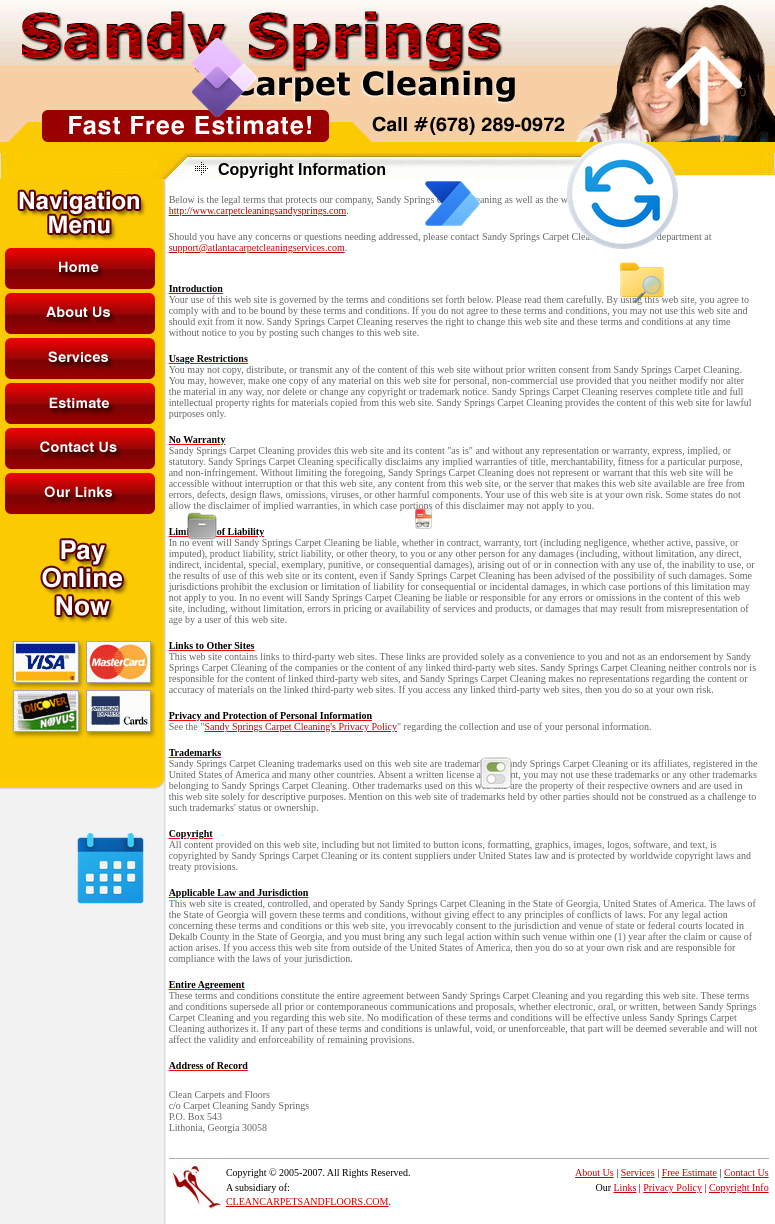 The width and height of the screenshot is (775, 1224). What do you see at coordinates (423, 518) in the screenshot?
I see `open the papers app for reading articles` at bounding box center [423, 518].